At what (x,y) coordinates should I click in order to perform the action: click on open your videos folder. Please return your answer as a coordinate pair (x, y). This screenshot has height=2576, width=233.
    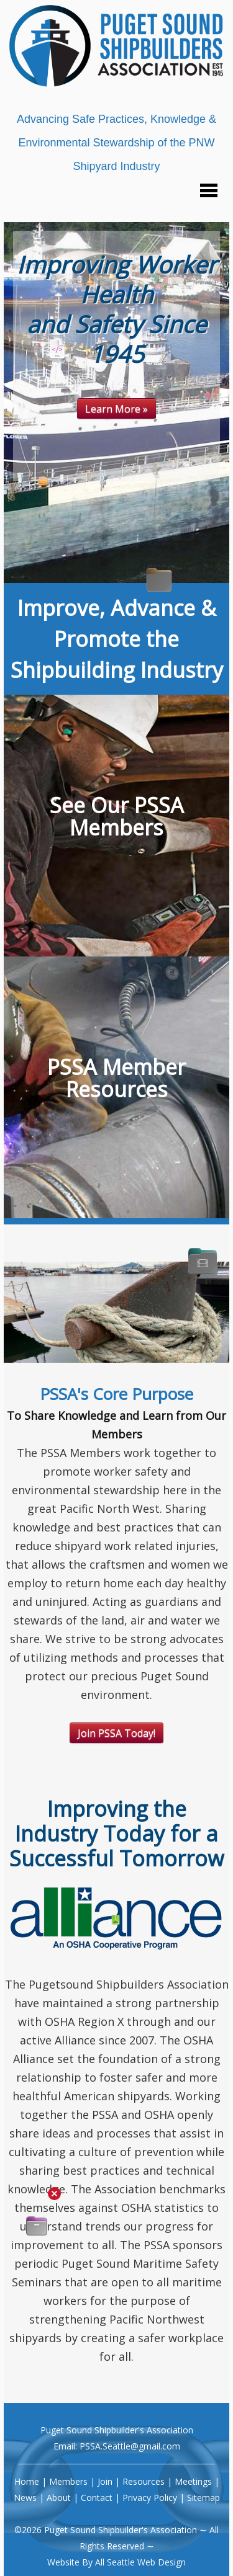
    Looking at the image, I should click on (203, 1261).